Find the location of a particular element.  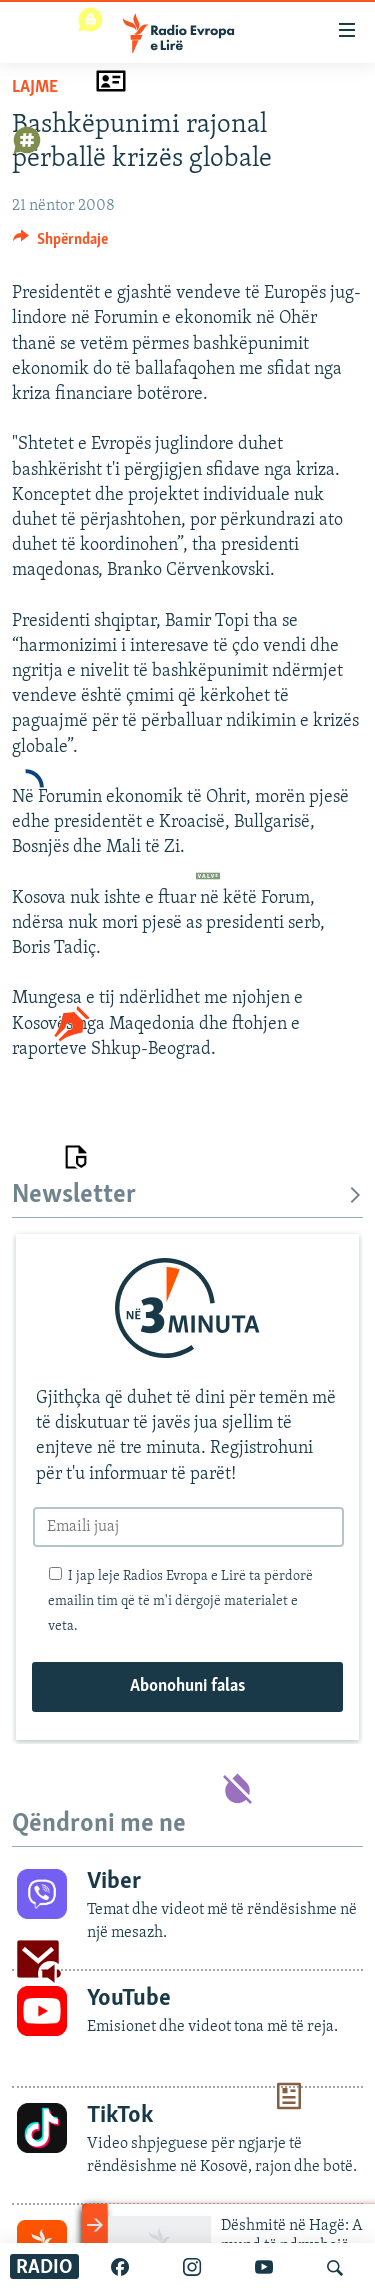

indicates content is loading is located at coordinates (25, 787).